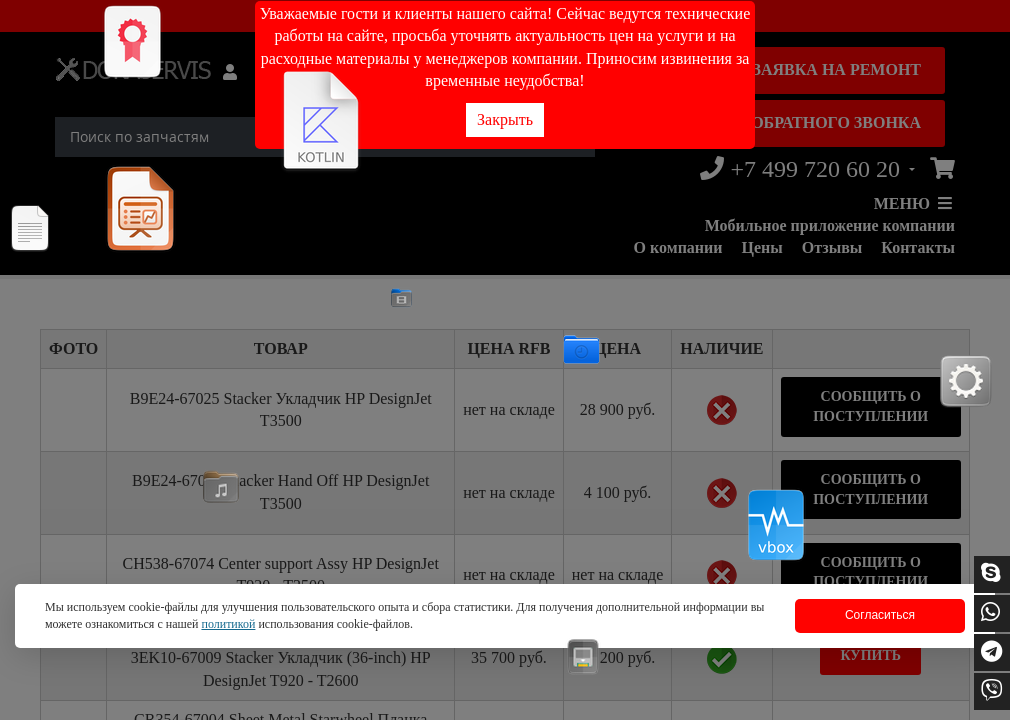 This screenshot has height=720, width=1010. I want to click on open your music folder, so click(221, 486).